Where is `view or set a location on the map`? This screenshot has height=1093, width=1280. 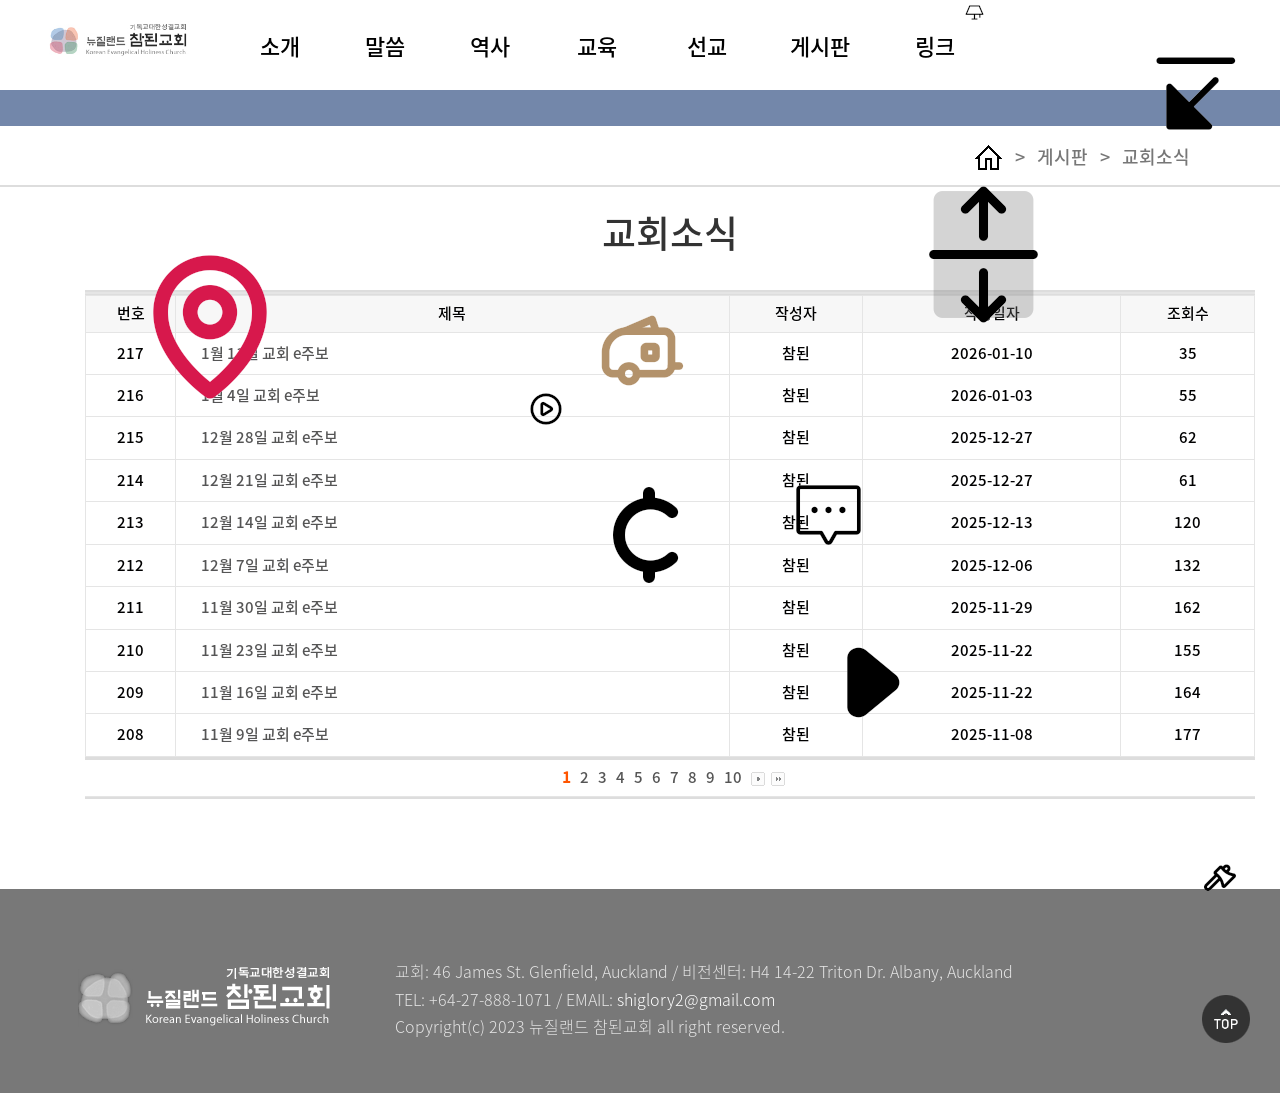
view or set a location on the map is located at coordinates (210, 327).